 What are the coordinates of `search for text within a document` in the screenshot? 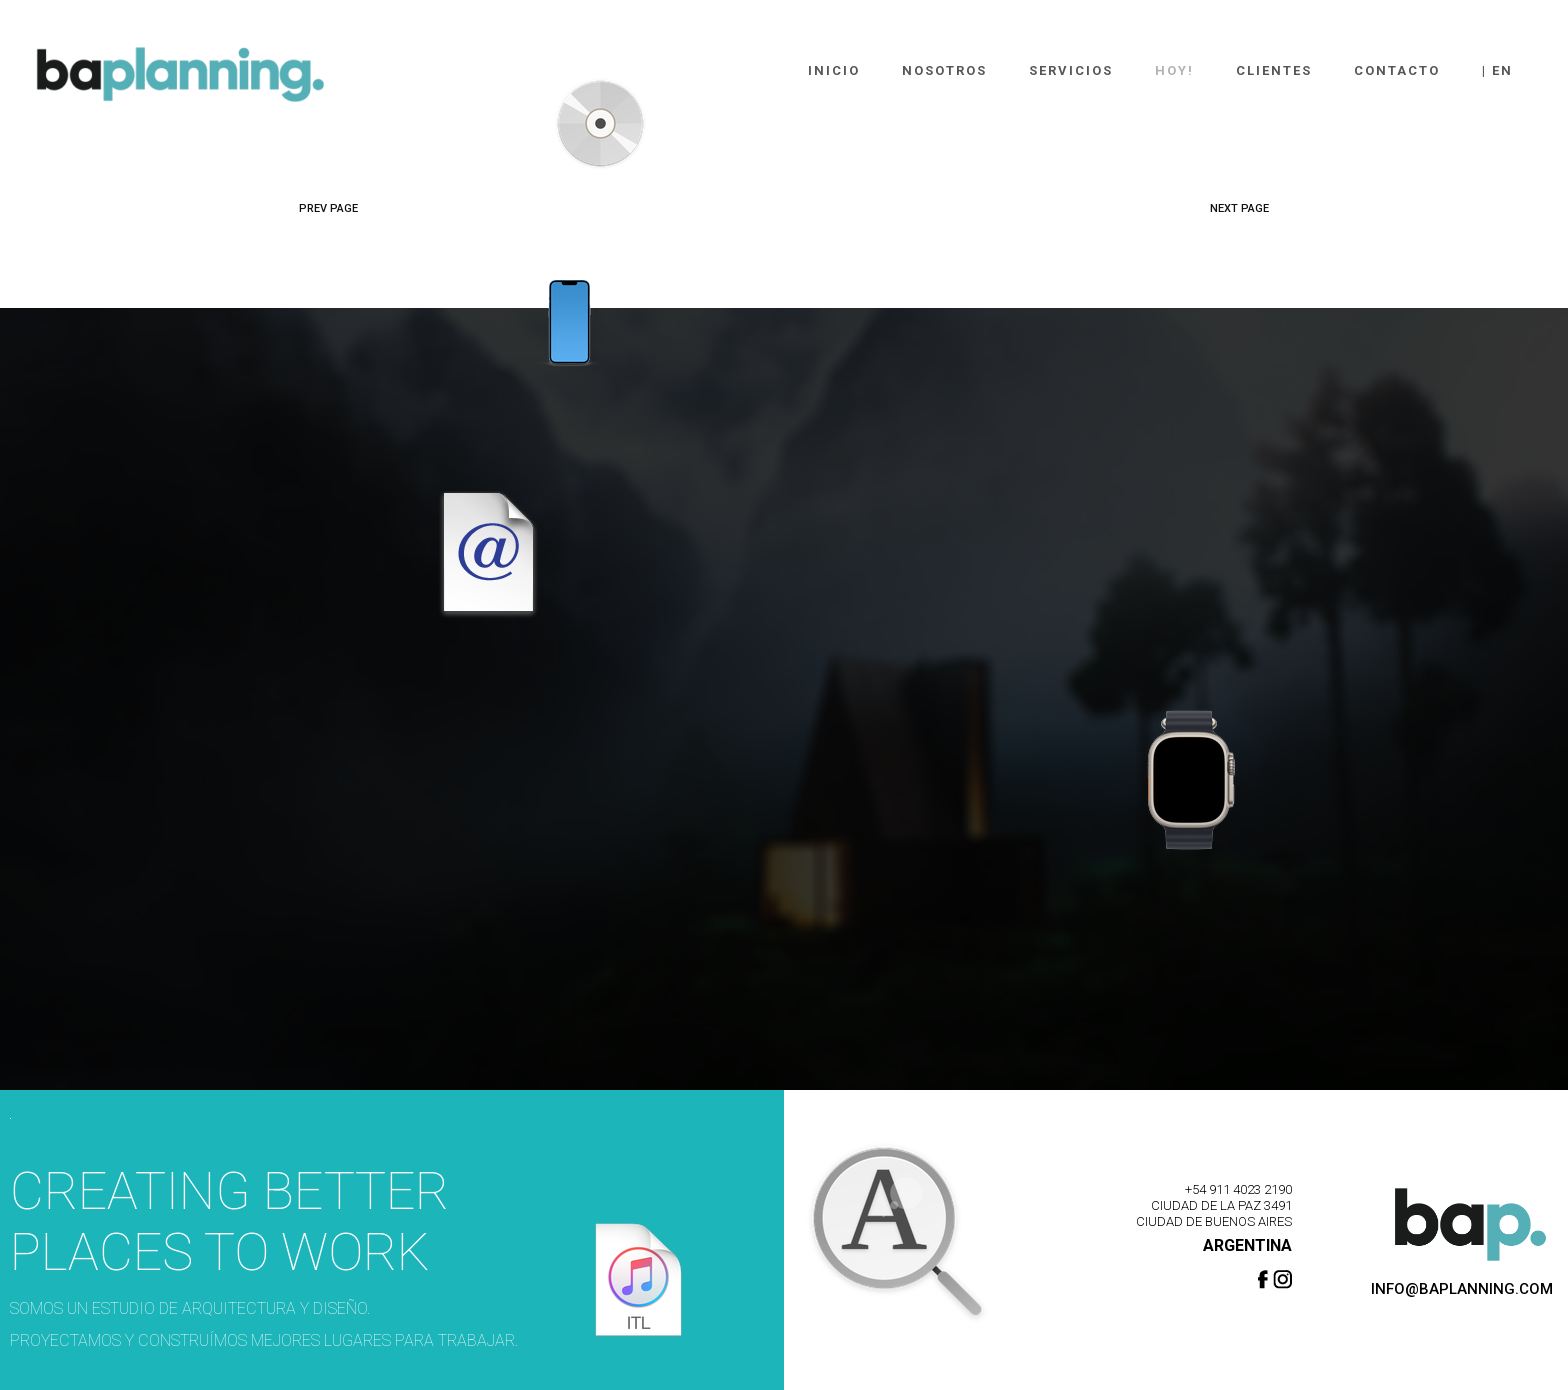 It's located at (896, 1230).